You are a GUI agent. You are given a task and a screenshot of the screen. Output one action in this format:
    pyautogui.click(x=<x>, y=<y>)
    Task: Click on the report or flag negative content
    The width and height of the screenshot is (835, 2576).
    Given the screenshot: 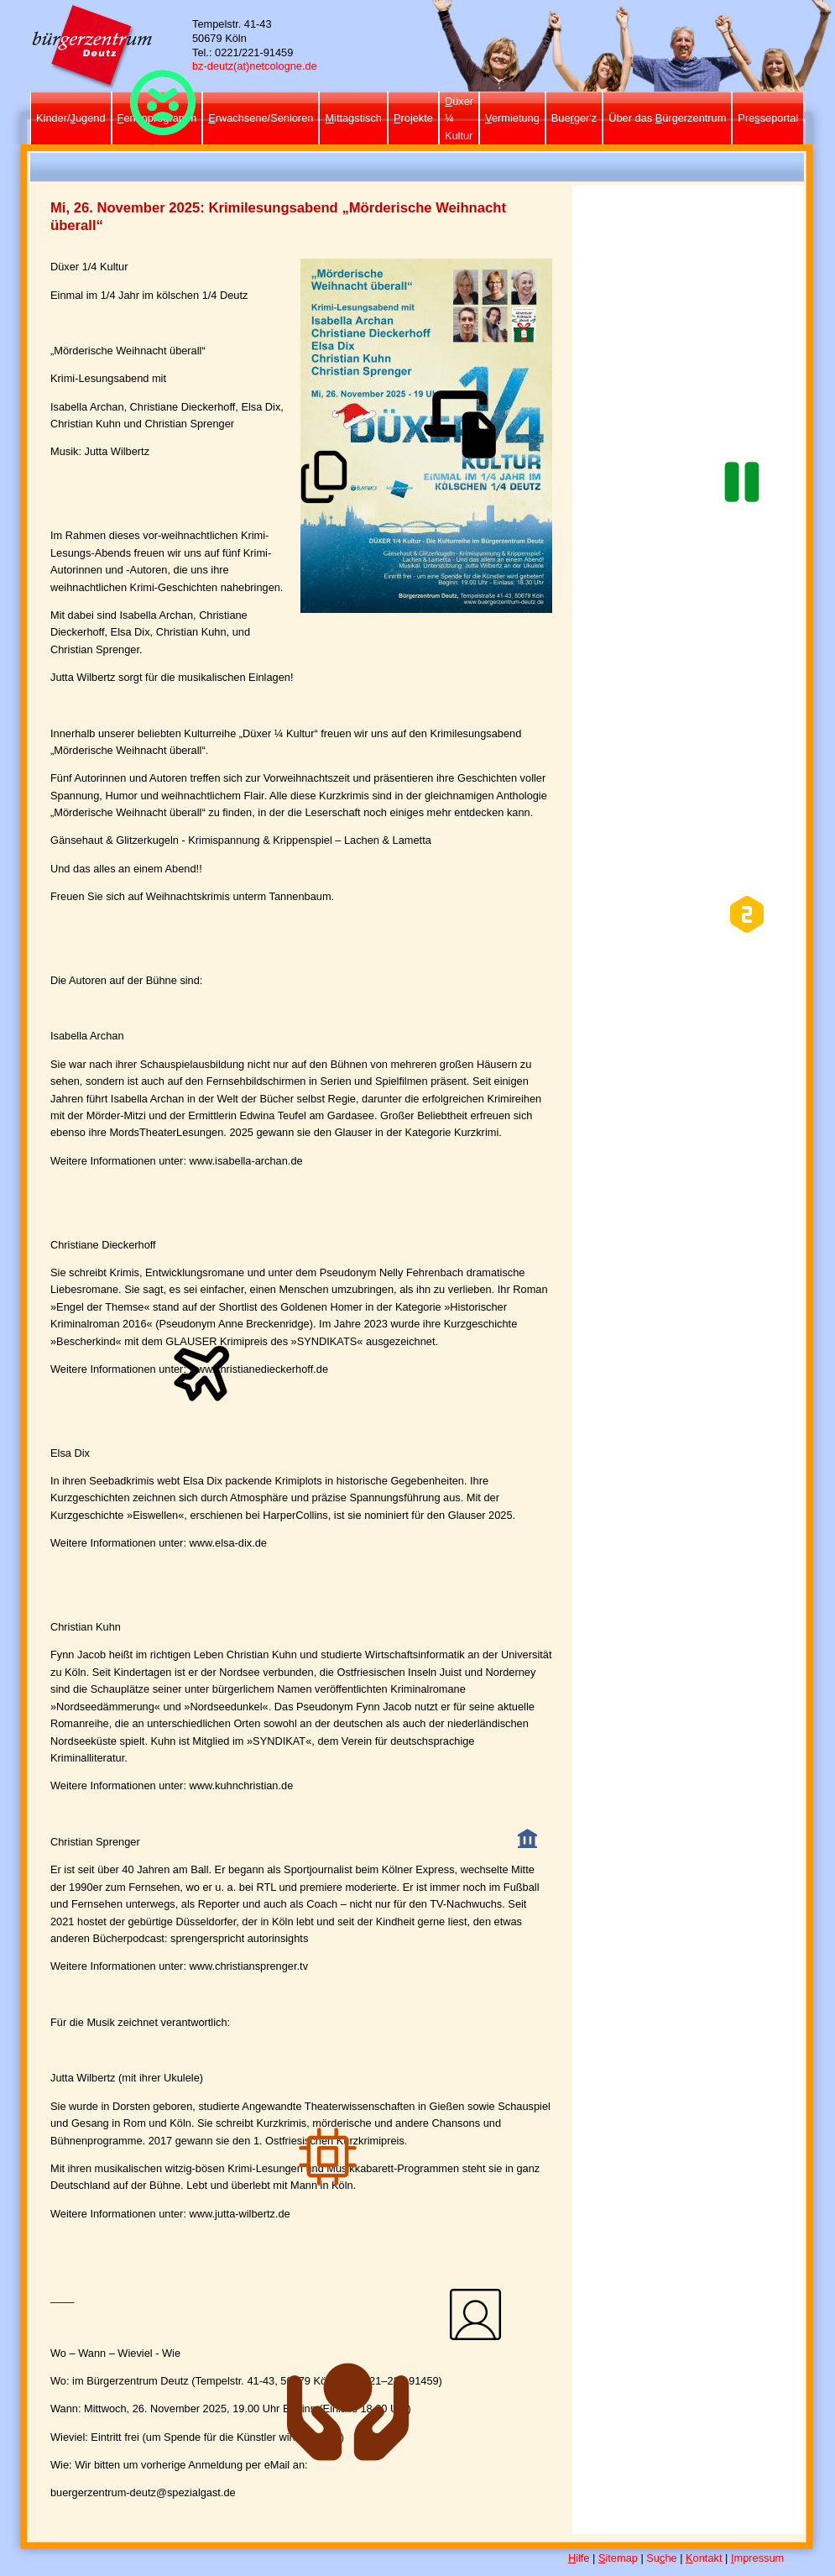 What is the action you would take?
    pyautogui.click(x=163, y=102)
    